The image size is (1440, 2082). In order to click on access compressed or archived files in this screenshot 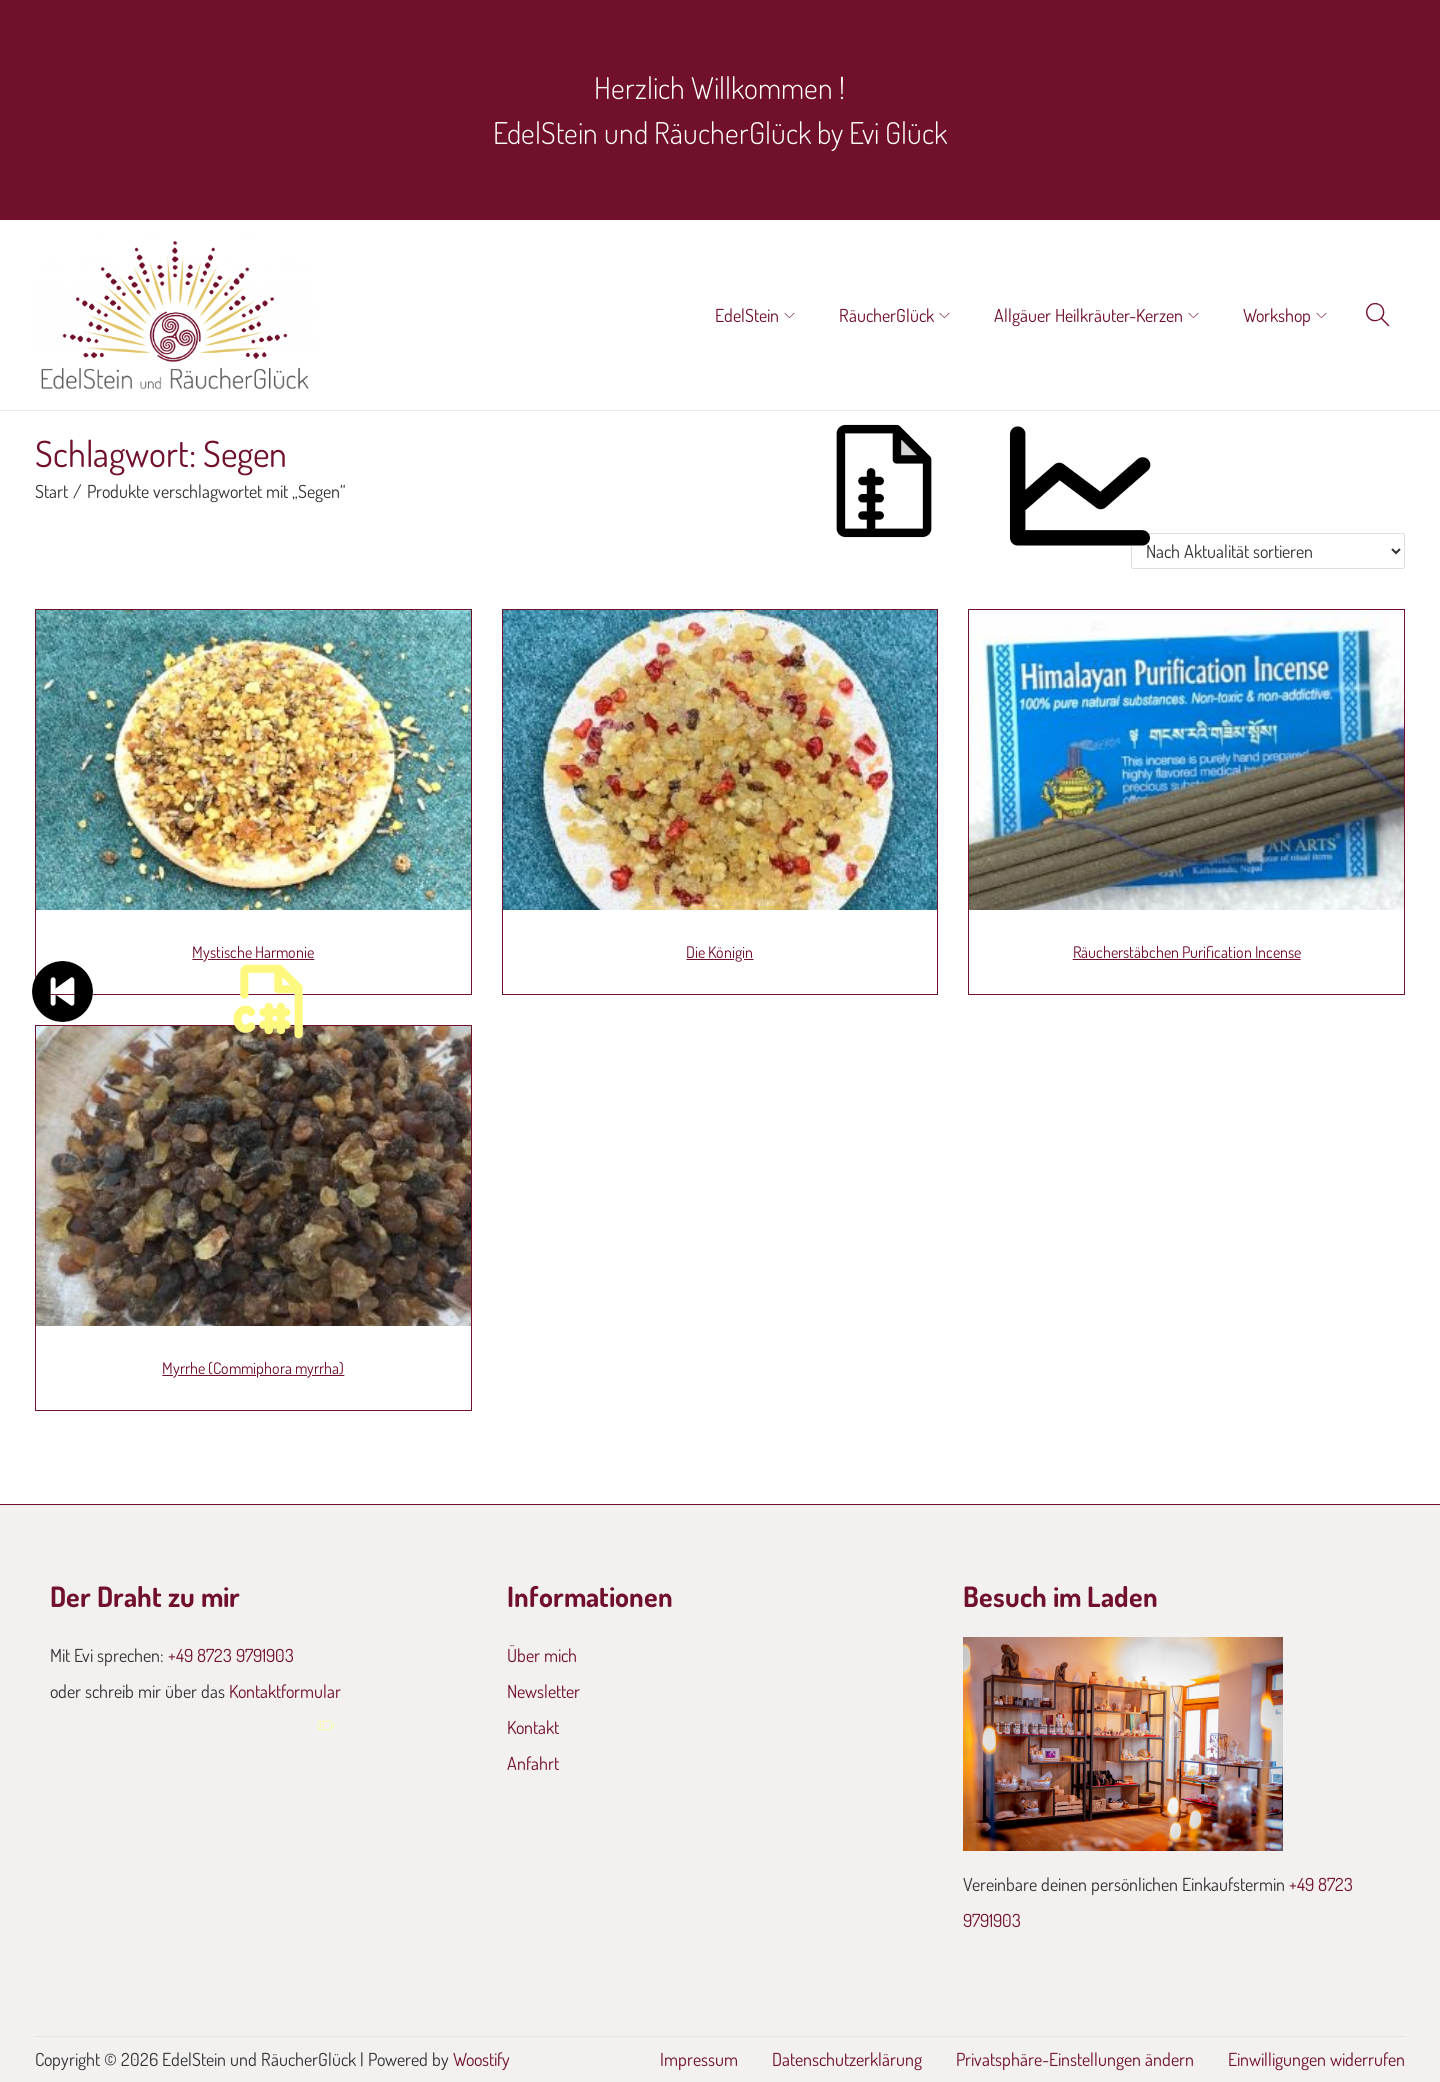, I will do `click(884, 481)`.